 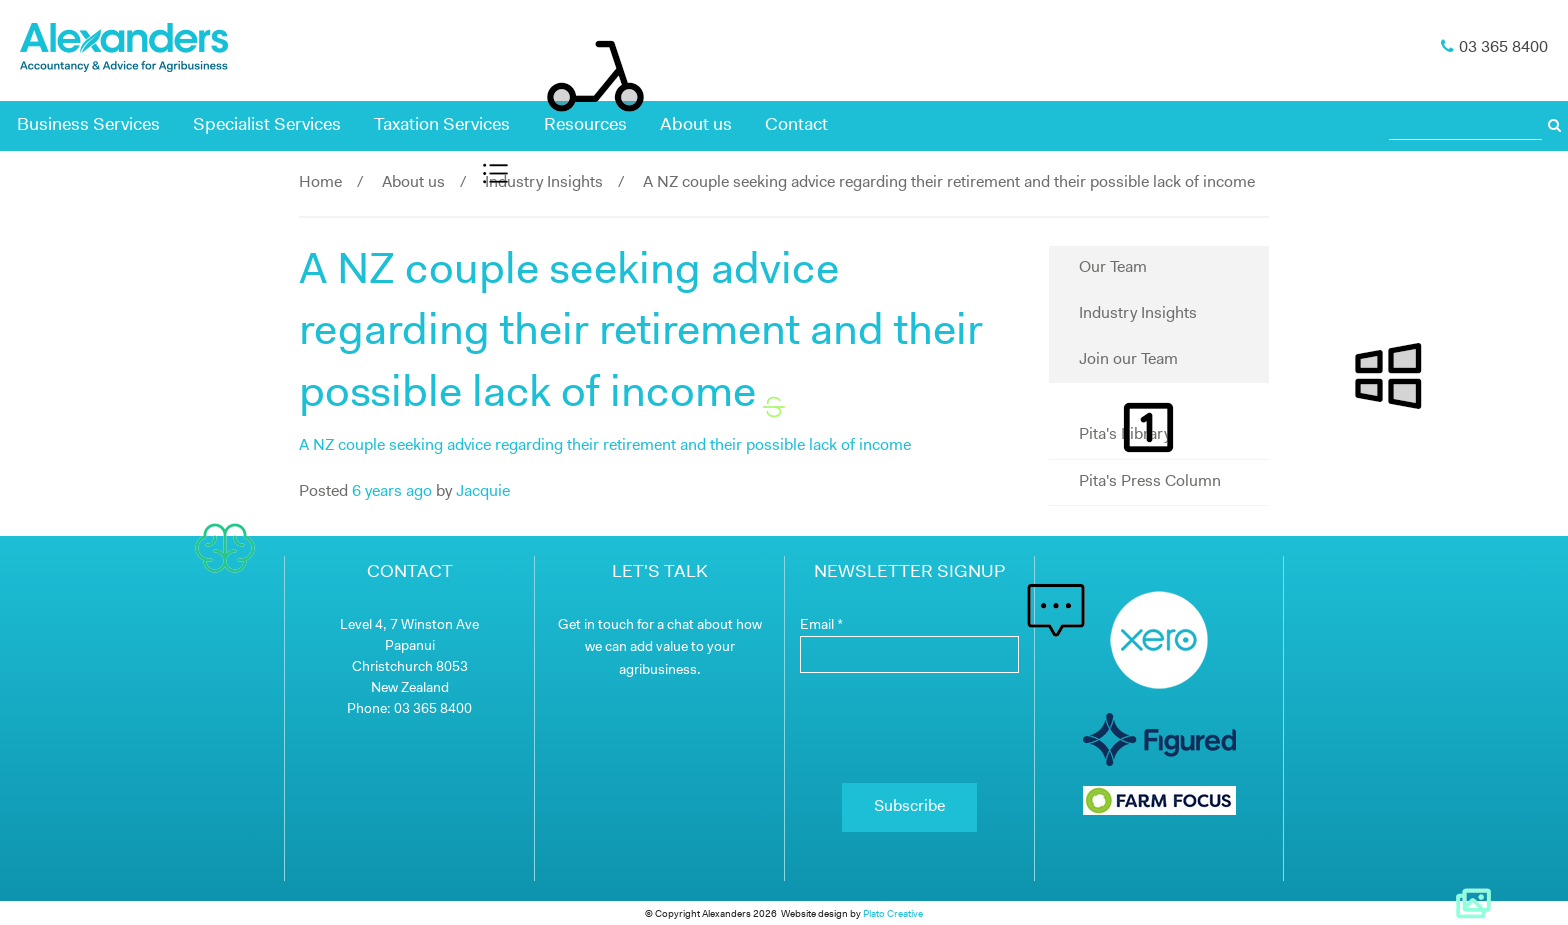 What do you see at coordinates (495, 173) in the screenshot?
I see `view items in a bulleted list format` at bounding box center [495, 173].